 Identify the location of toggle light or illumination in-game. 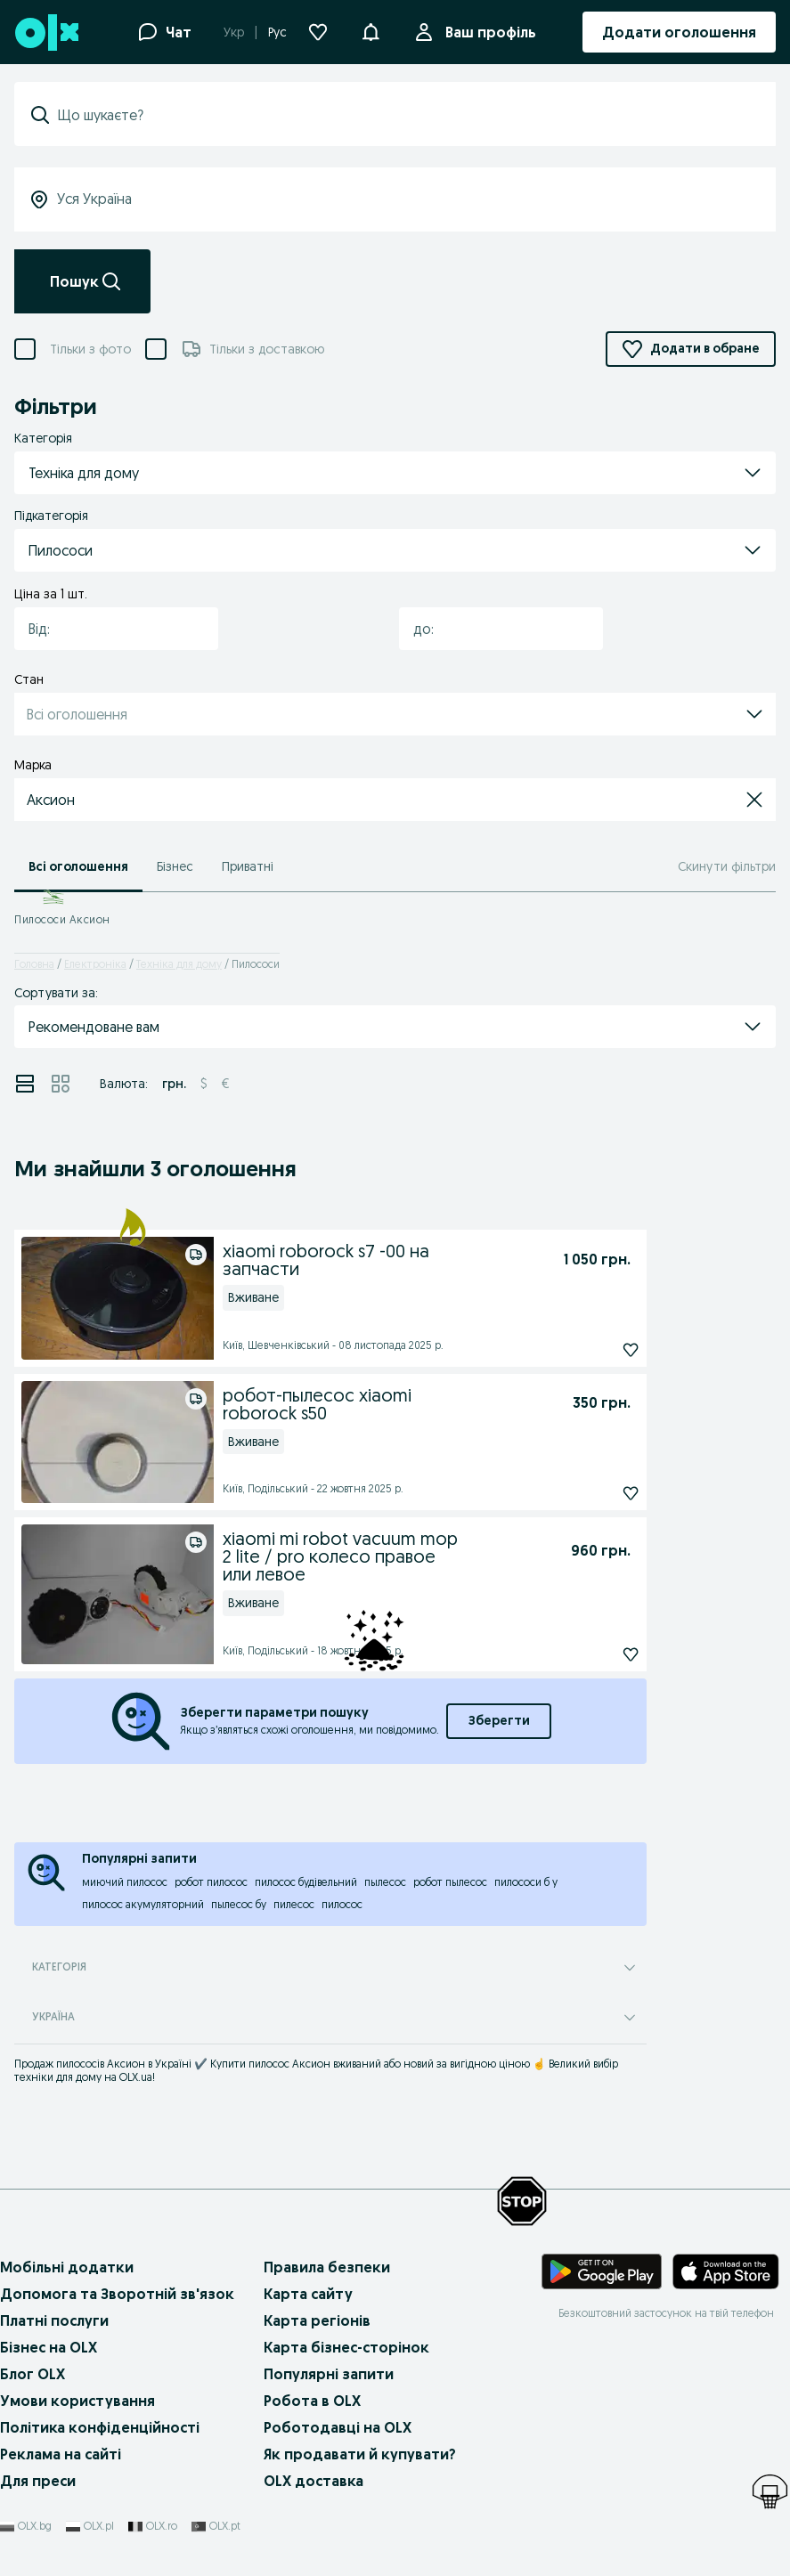
(132, 1227).